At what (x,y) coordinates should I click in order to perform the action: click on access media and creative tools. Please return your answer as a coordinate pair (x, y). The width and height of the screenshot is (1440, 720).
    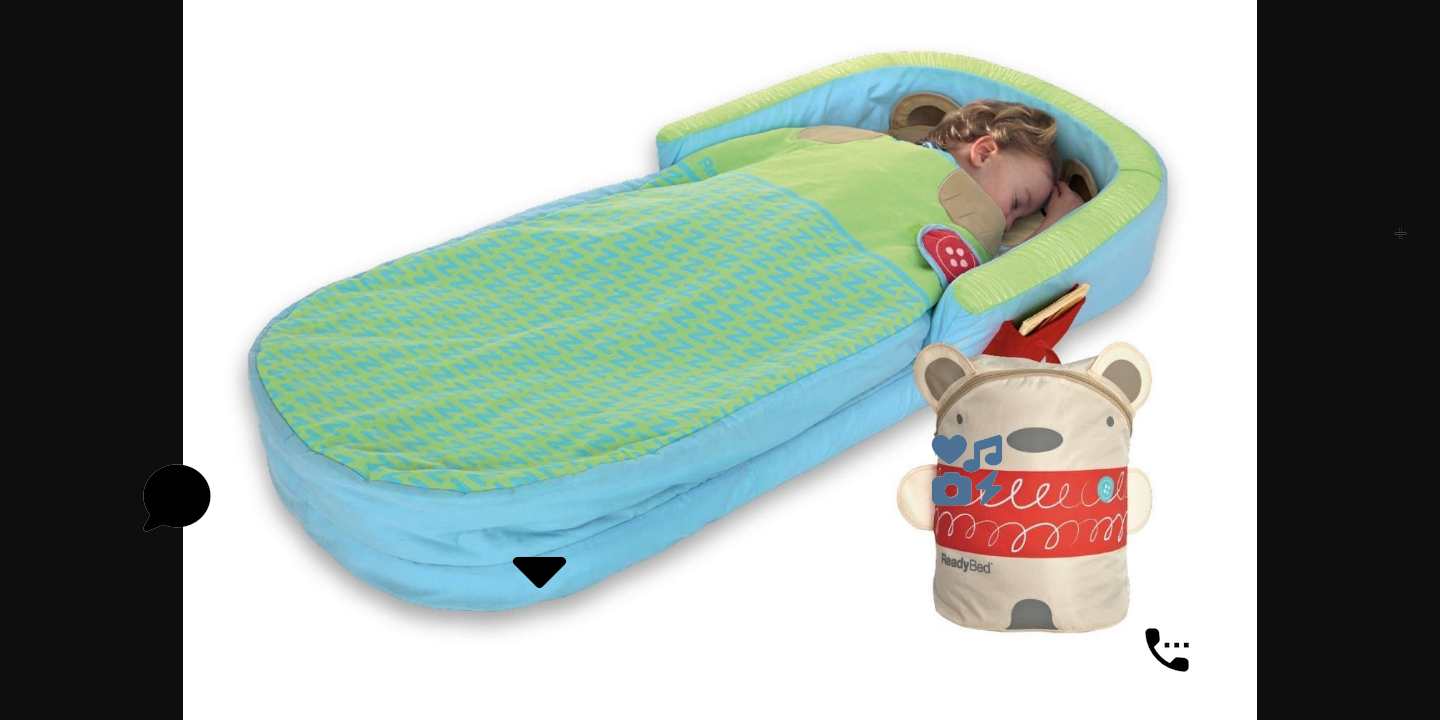
    Looking at the image, I should click on (967, 470).